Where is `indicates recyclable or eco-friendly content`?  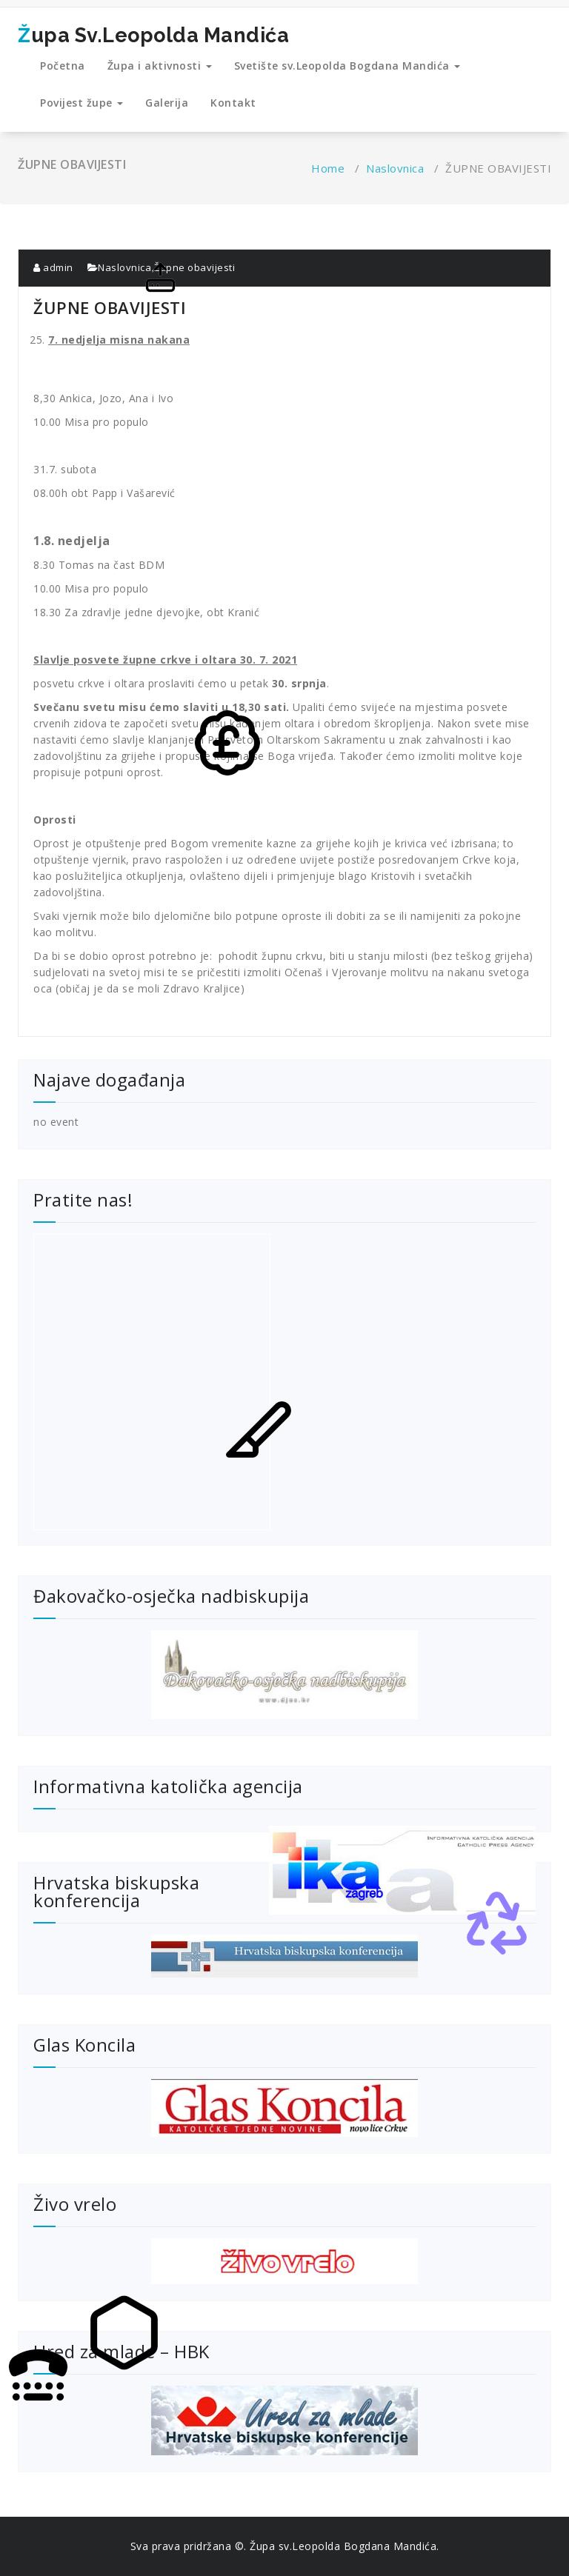 indicates recyclable or eco-friendly content is located at coordinates (496, 1921).